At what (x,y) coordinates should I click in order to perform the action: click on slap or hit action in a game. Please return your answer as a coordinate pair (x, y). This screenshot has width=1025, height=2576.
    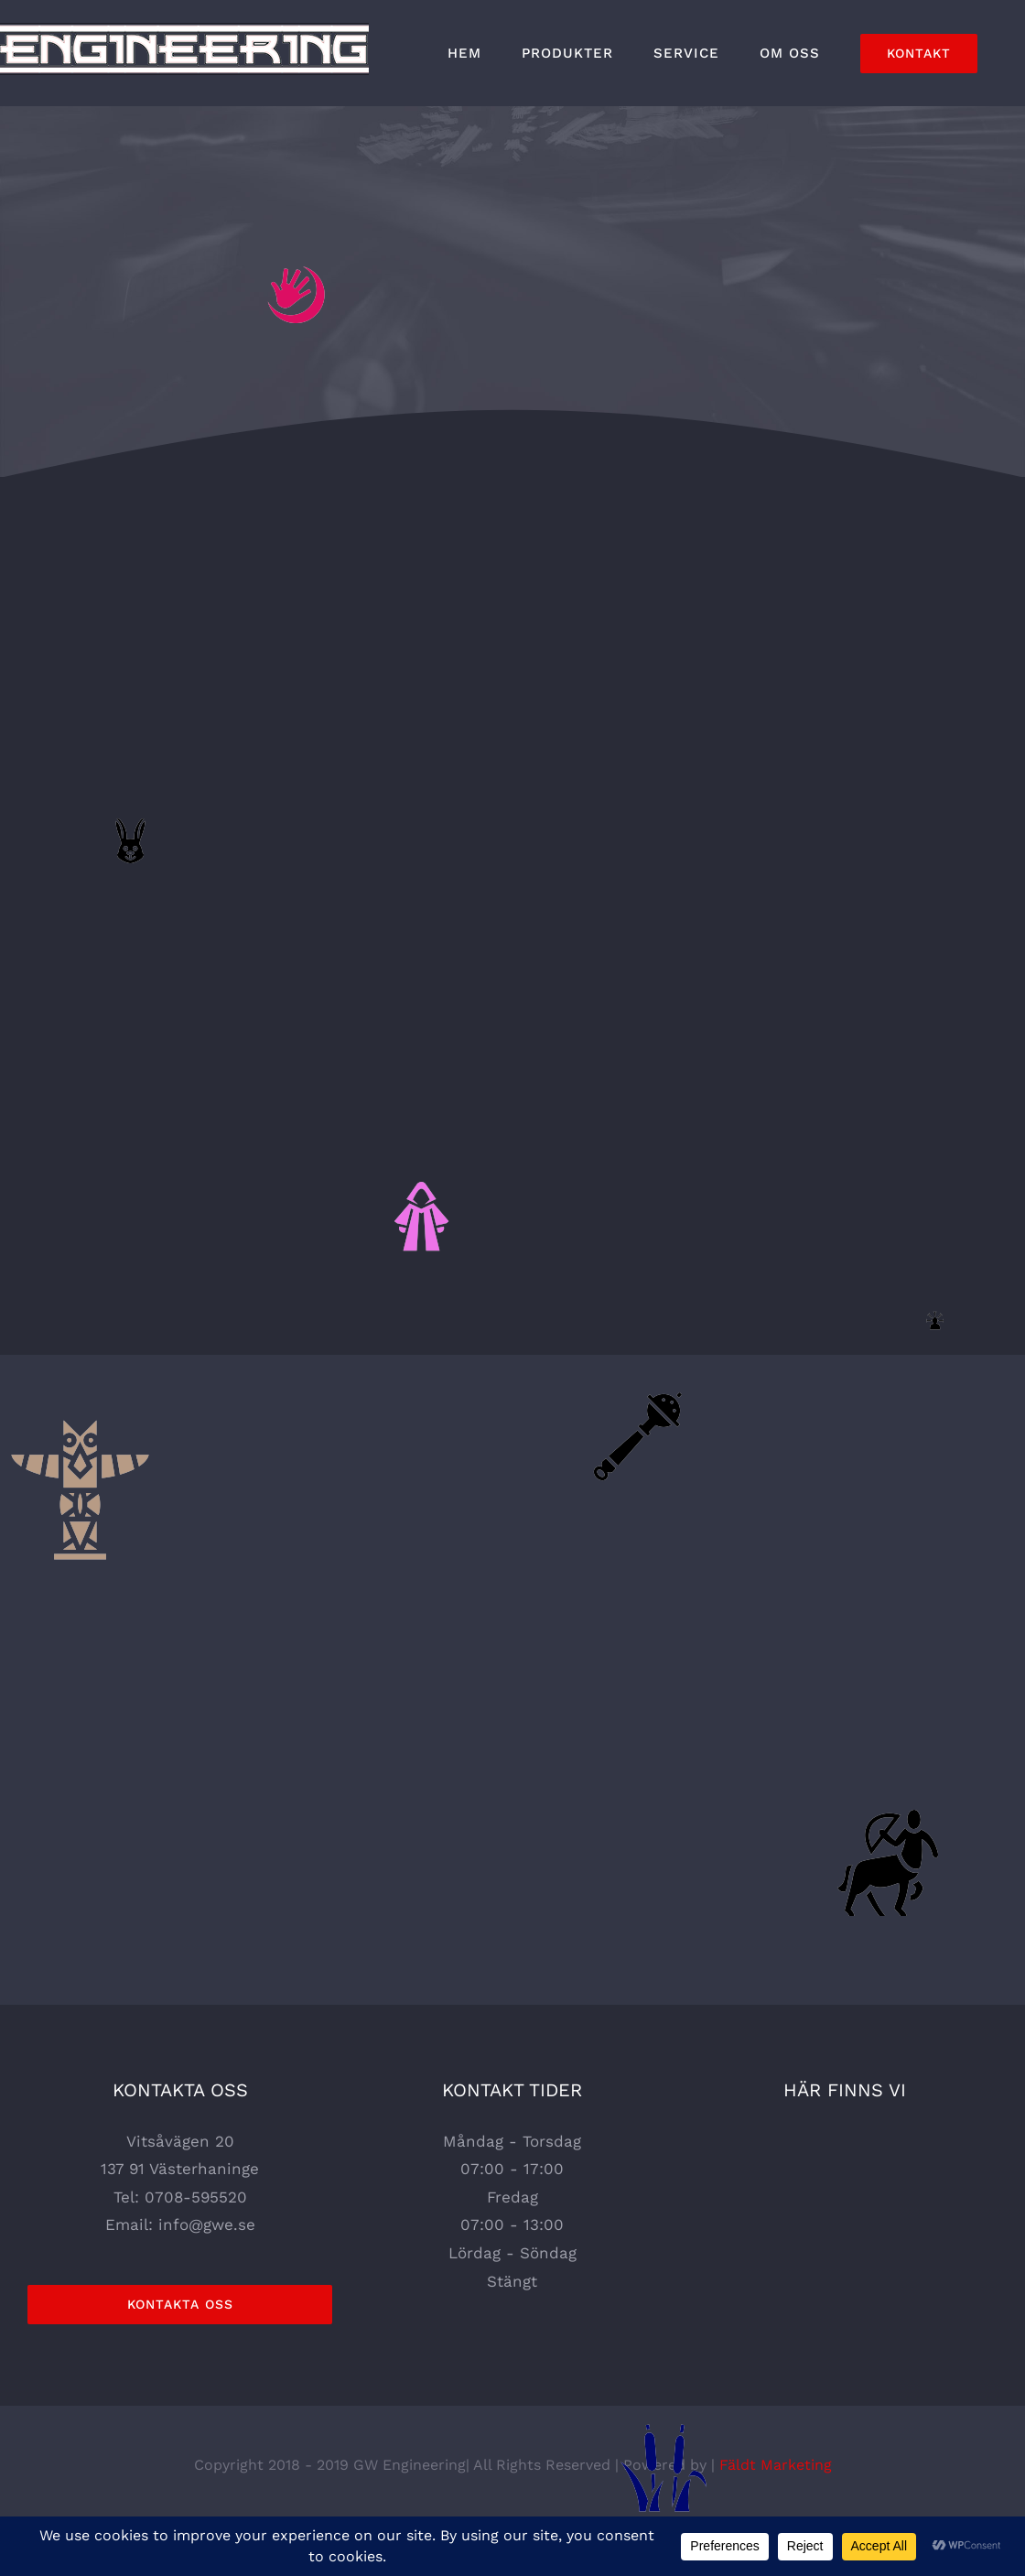
    Looking at the image, I should click on (296, 294).